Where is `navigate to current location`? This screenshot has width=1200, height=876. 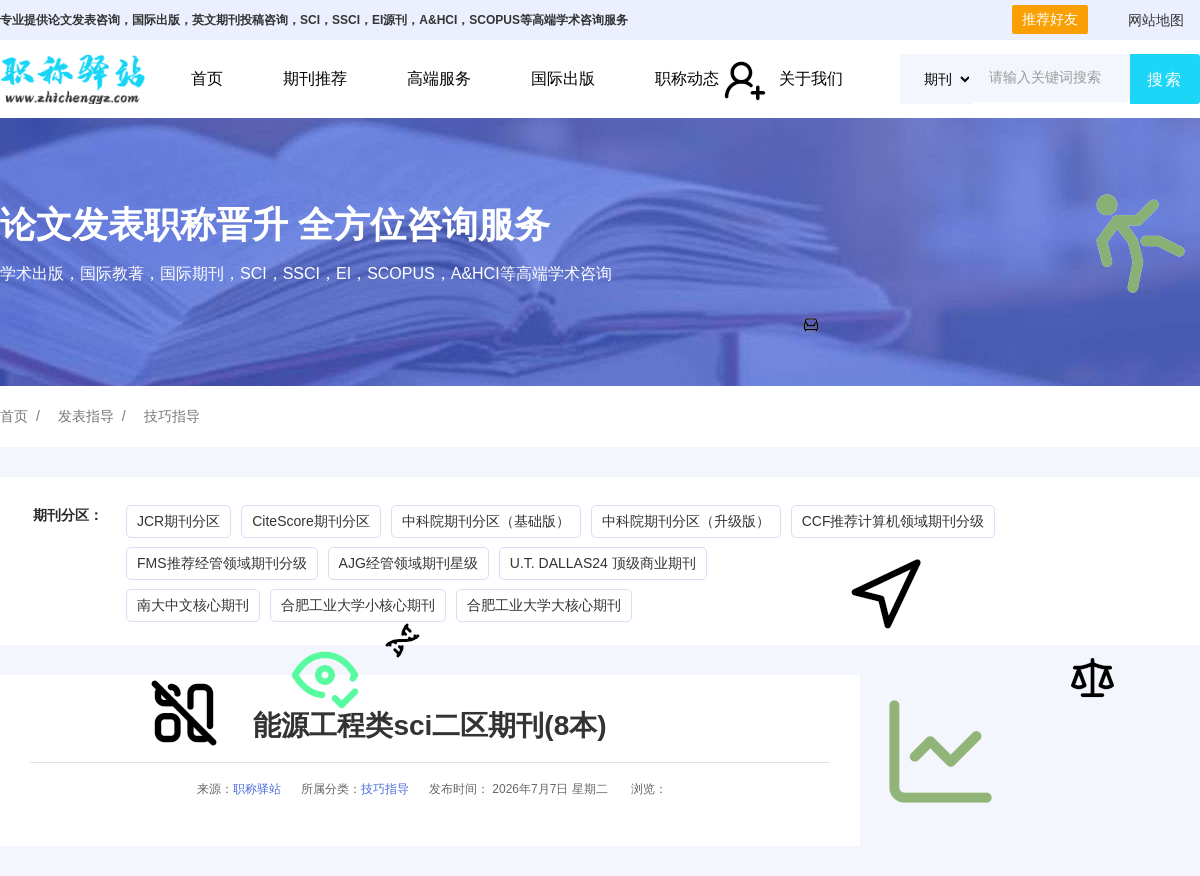 navigate to current location is located at coordinates (884, 595).